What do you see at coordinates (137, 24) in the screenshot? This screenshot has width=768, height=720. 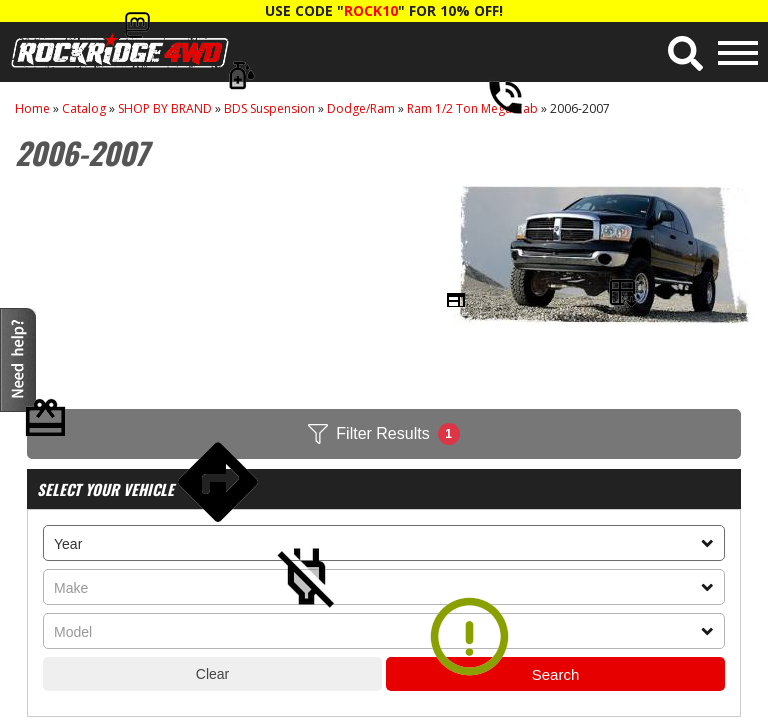 I see `open mastodon app` at bounding box center [137, 24].